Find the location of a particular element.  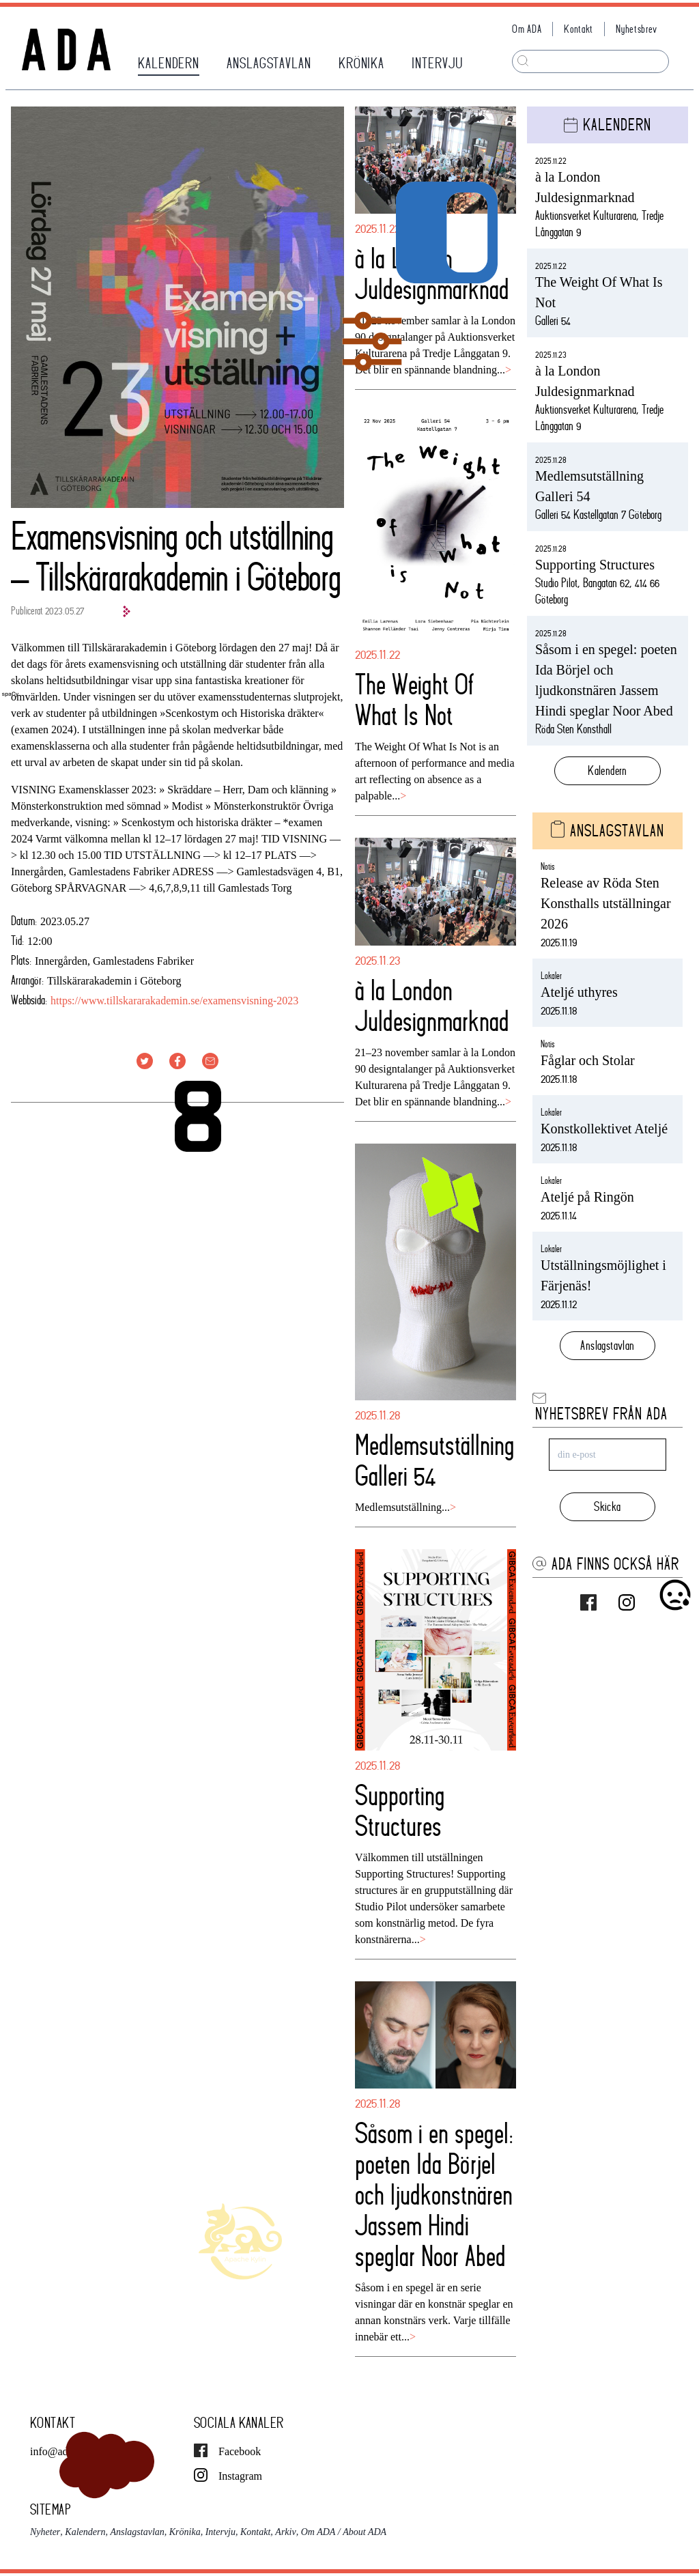

open TestRail test management platform is located at coordinates (126, 611).